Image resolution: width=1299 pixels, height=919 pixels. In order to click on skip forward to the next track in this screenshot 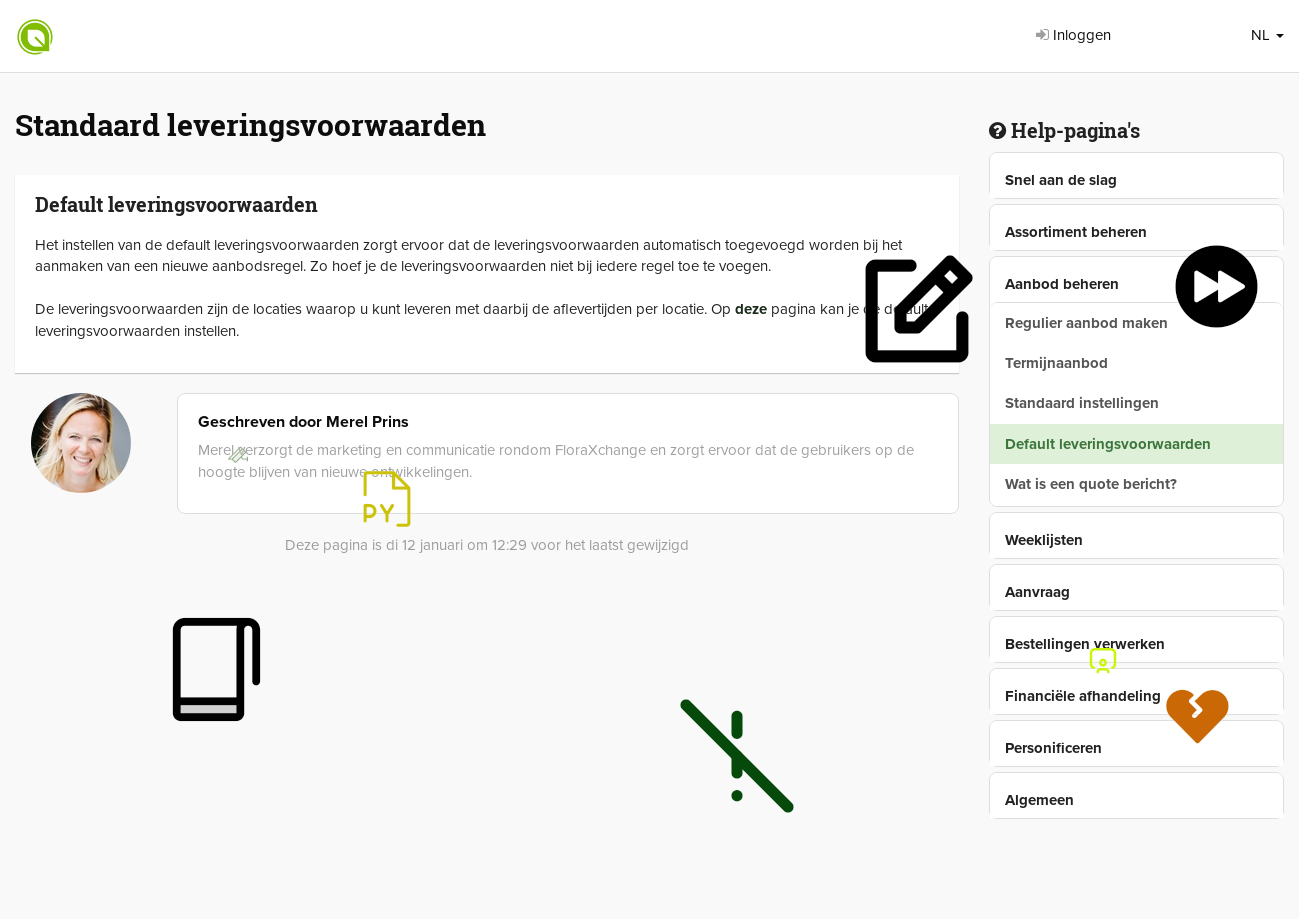, I will do `click(1216, 286)`.